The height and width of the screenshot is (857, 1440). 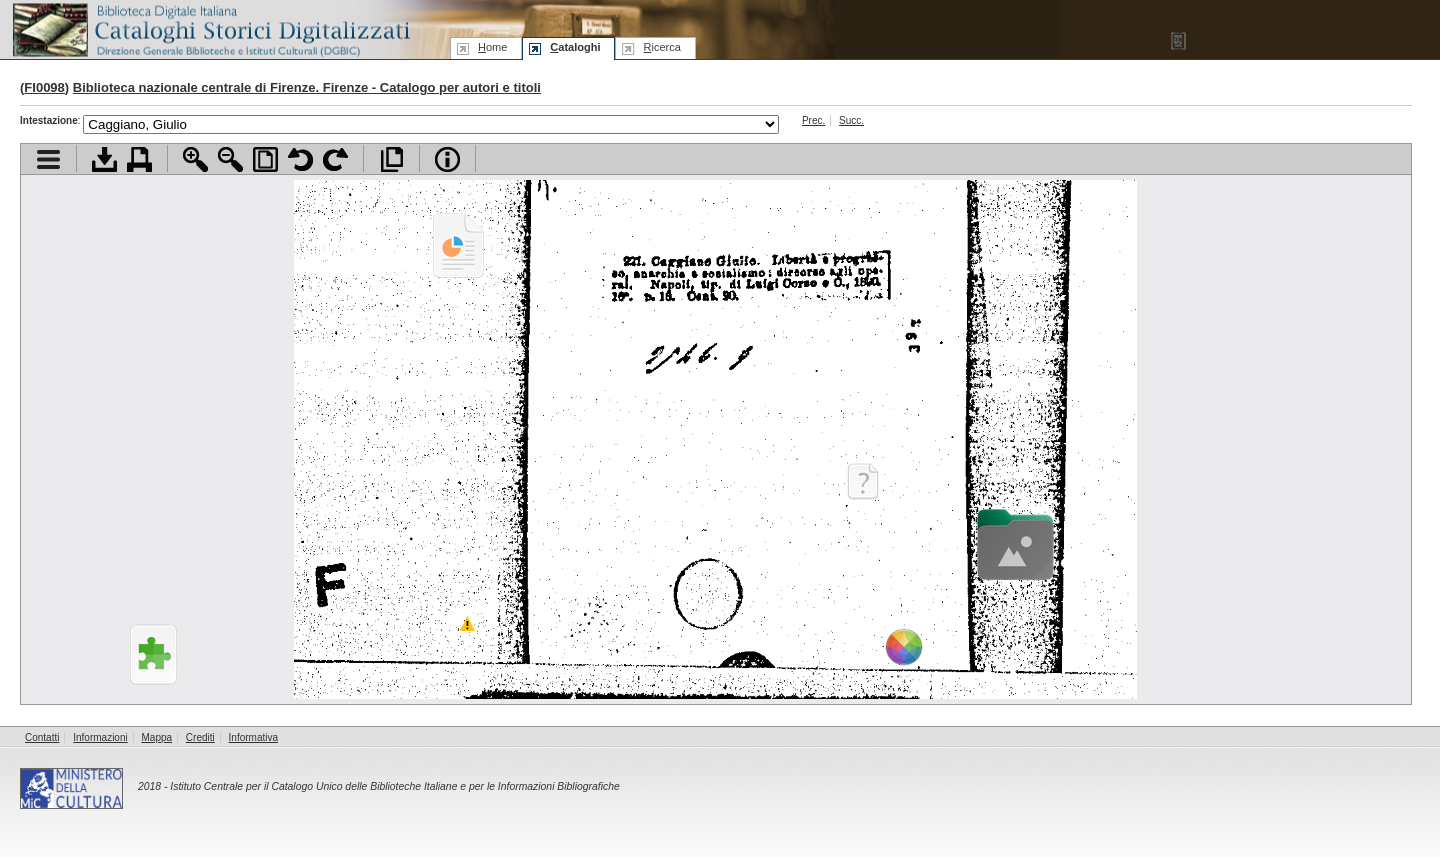 What do you see at coordinates (153, 654) in the screenshot?
I see `browser extension or add-on installer file` at bounding box center [153, 654].